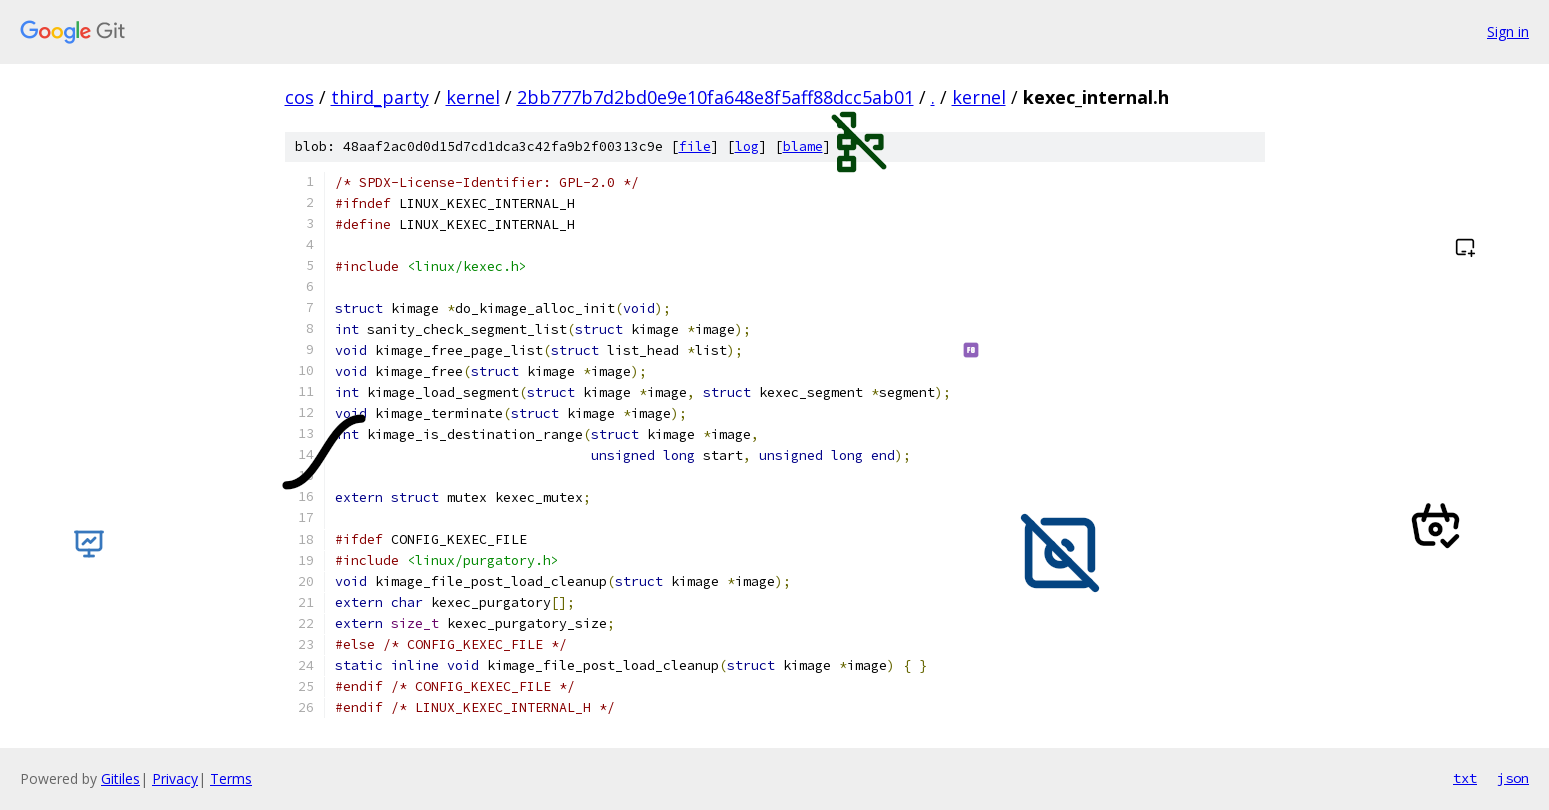 The height and width of the screenshot is (810, 1549). I want to click on disable schema or data structure view, so click(859, 142).